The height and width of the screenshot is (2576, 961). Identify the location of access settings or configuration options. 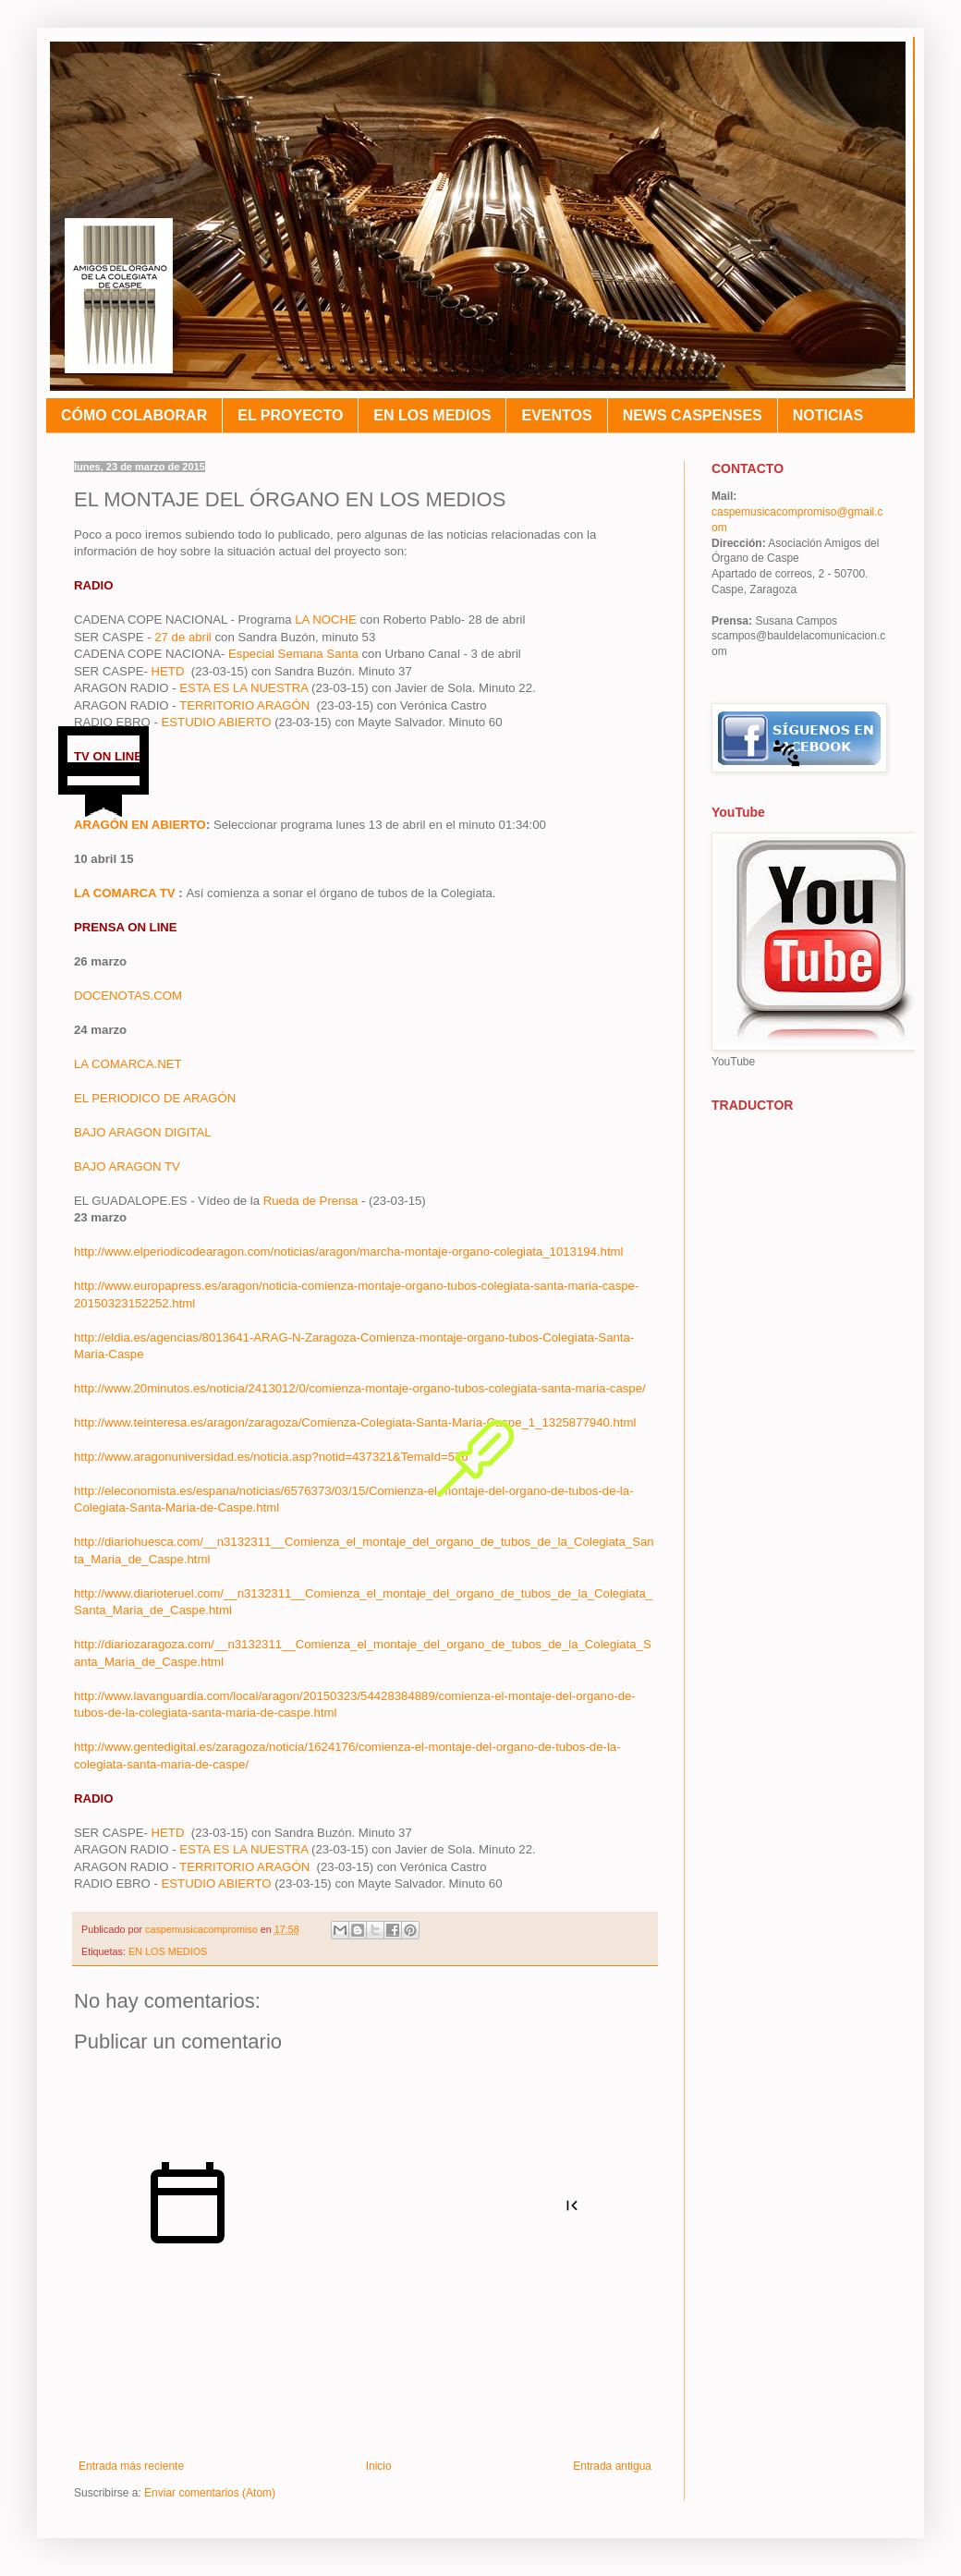
(475, 1458).